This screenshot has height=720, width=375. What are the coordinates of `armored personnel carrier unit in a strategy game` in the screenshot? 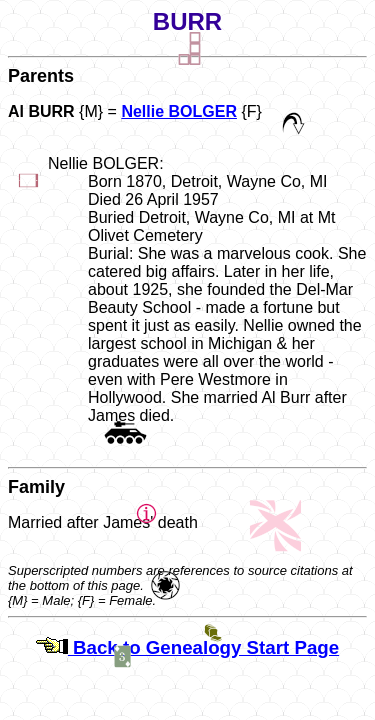 It's located at (125, 432).